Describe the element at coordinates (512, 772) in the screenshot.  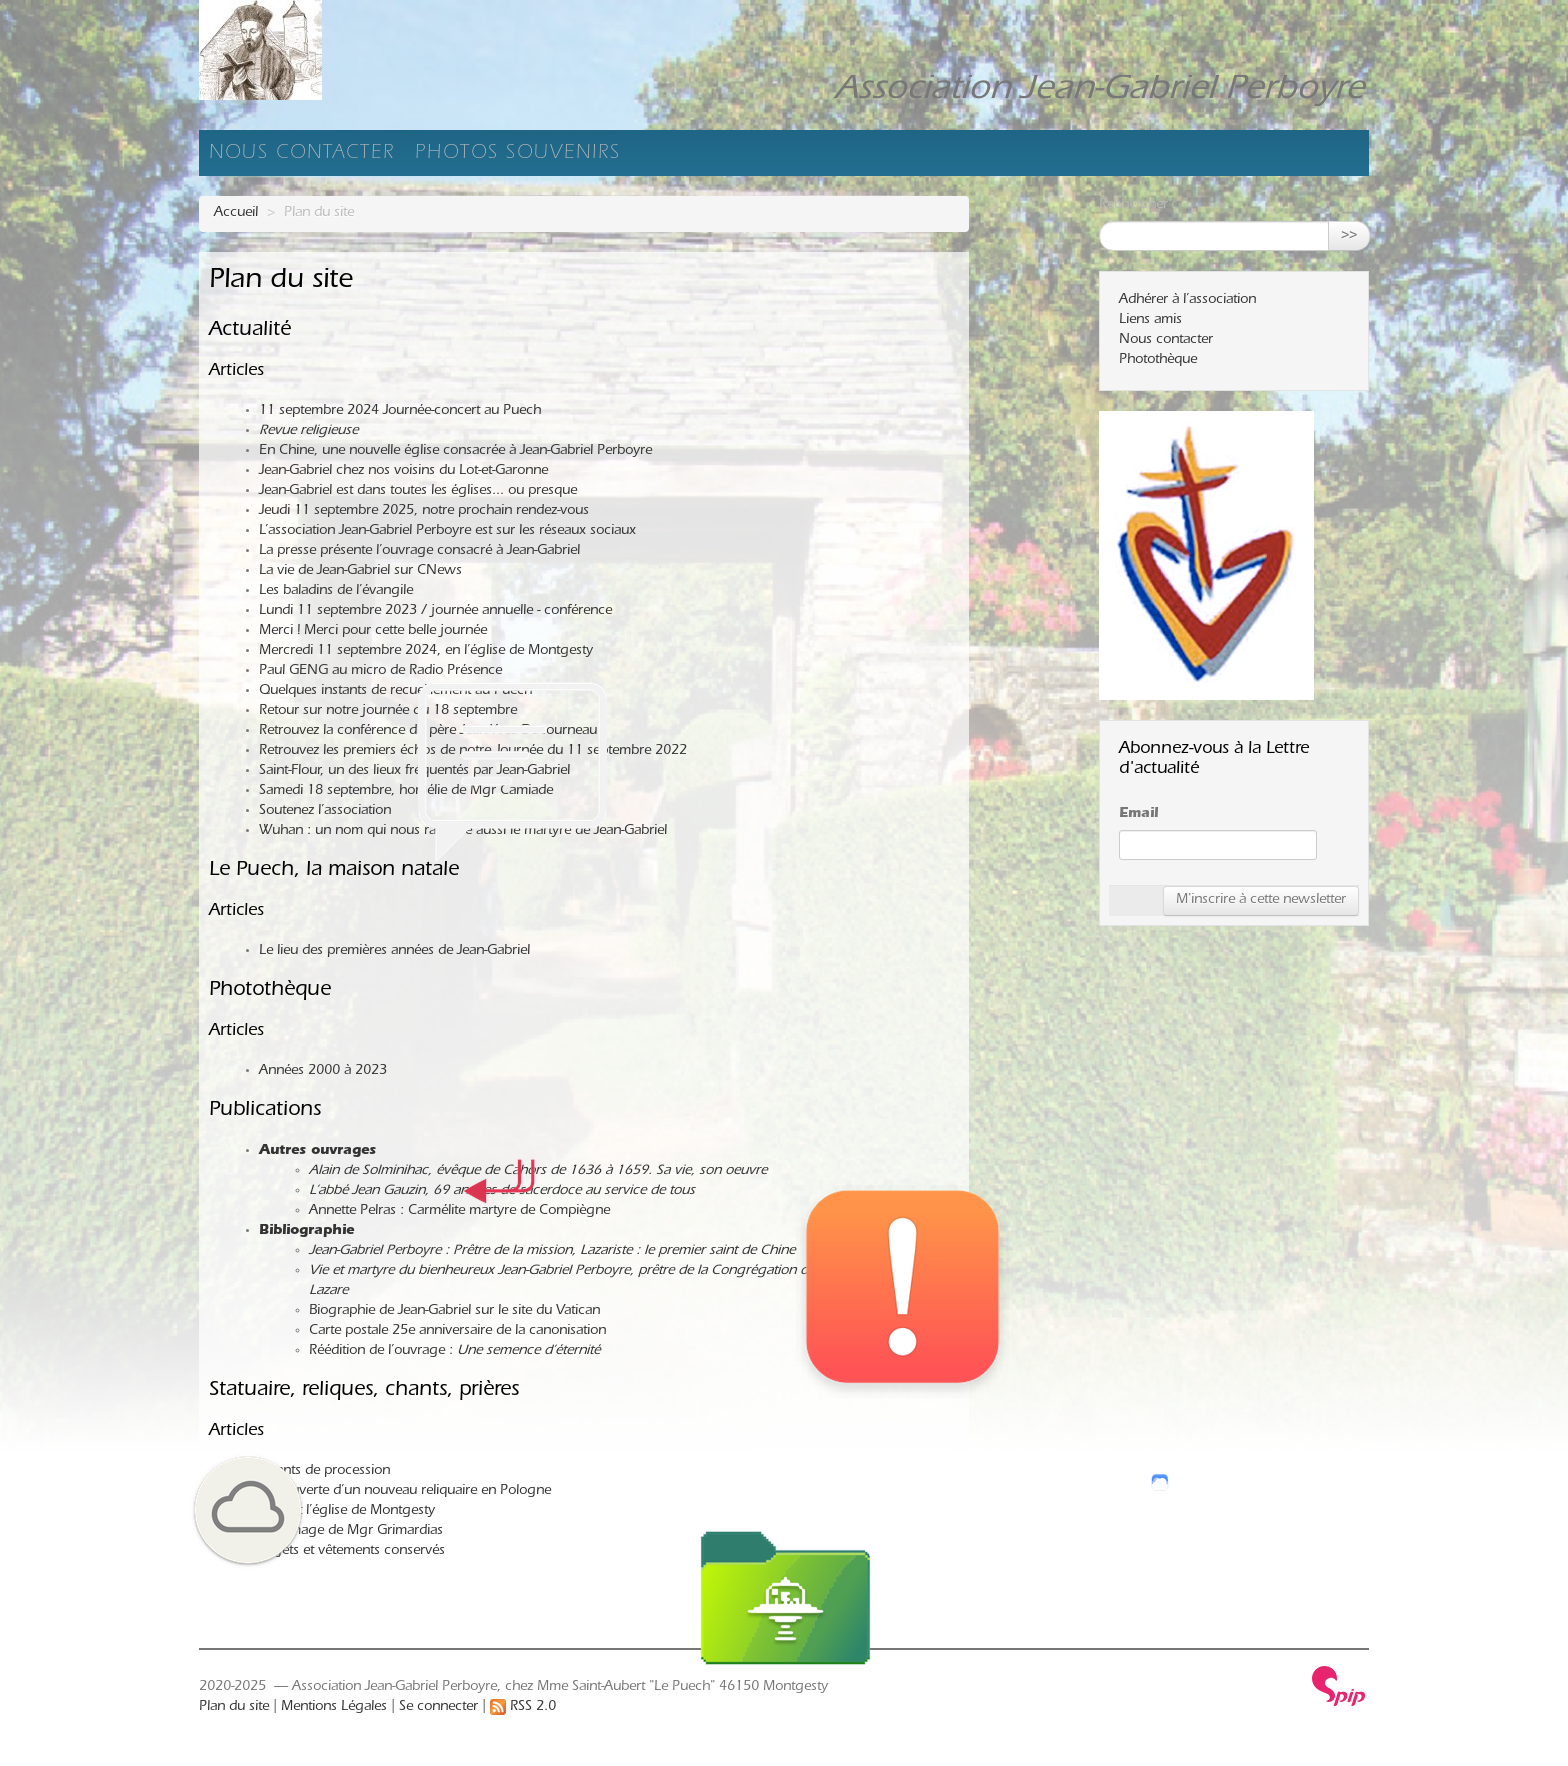
I see `neochat messaging app system tray icon` at that location.